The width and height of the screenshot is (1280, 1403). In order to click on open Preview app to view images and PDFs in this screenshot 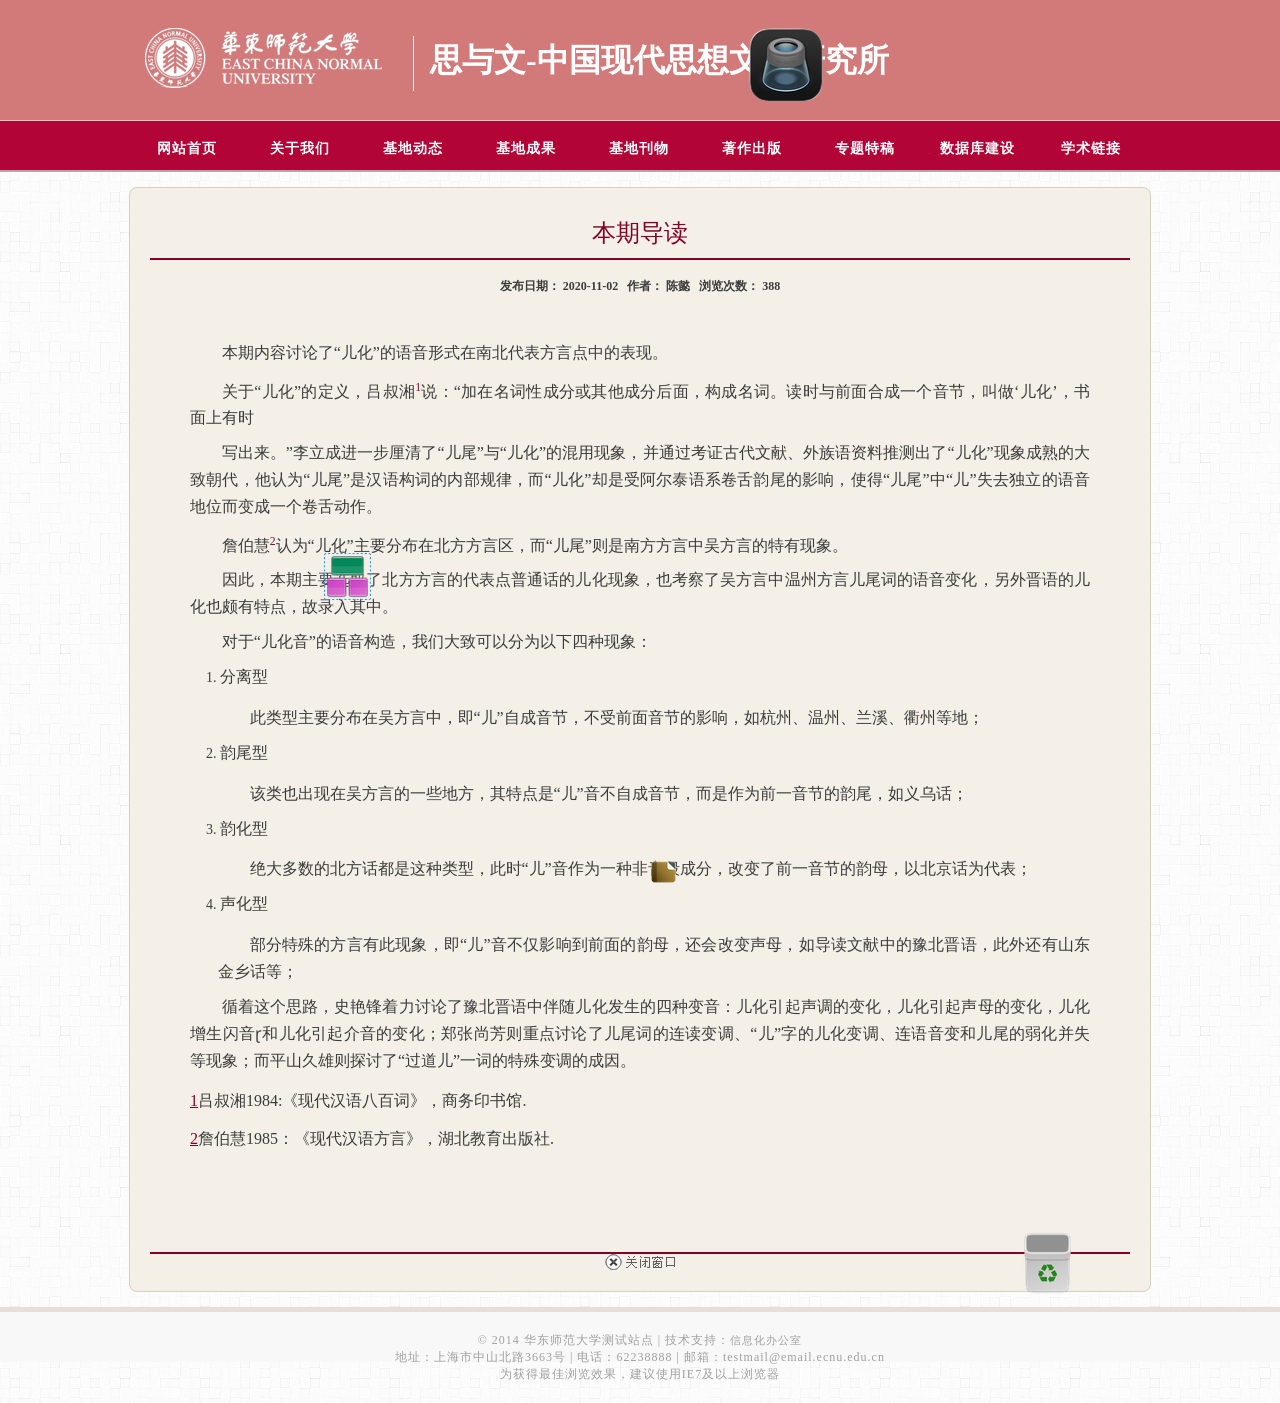, I will do `click(786, 65)`.